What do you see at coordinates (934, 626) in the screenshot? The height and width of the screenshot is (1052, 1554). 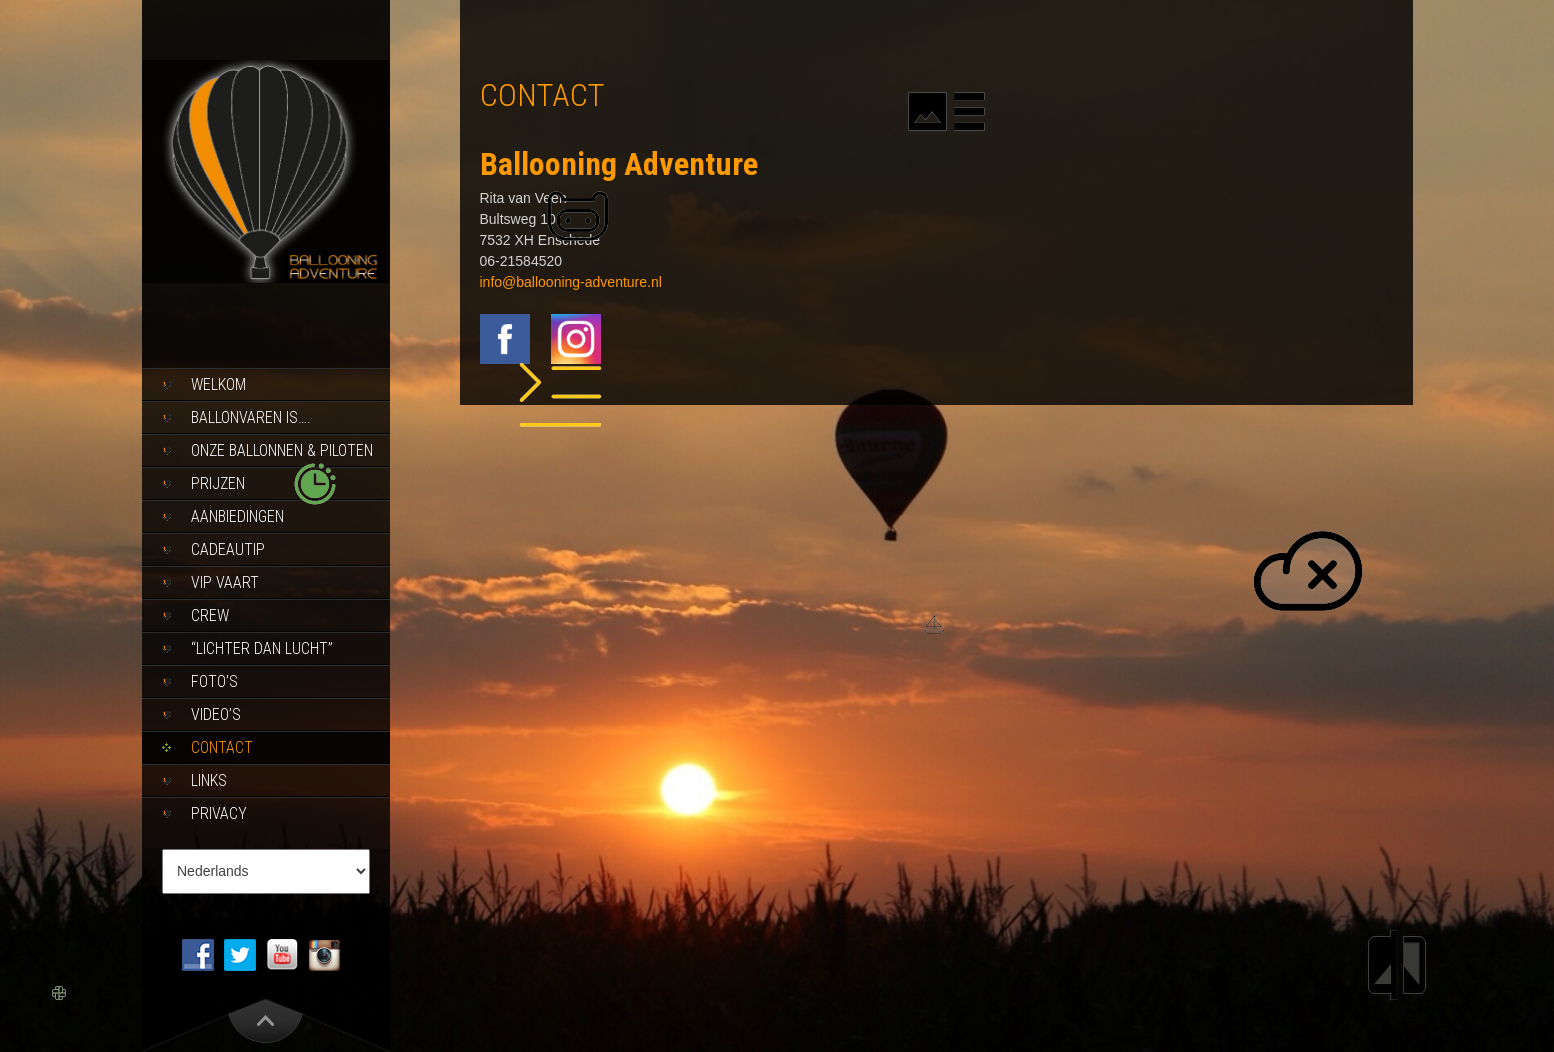 I see `access sailing or boating features` at bounding box center [934, 626].